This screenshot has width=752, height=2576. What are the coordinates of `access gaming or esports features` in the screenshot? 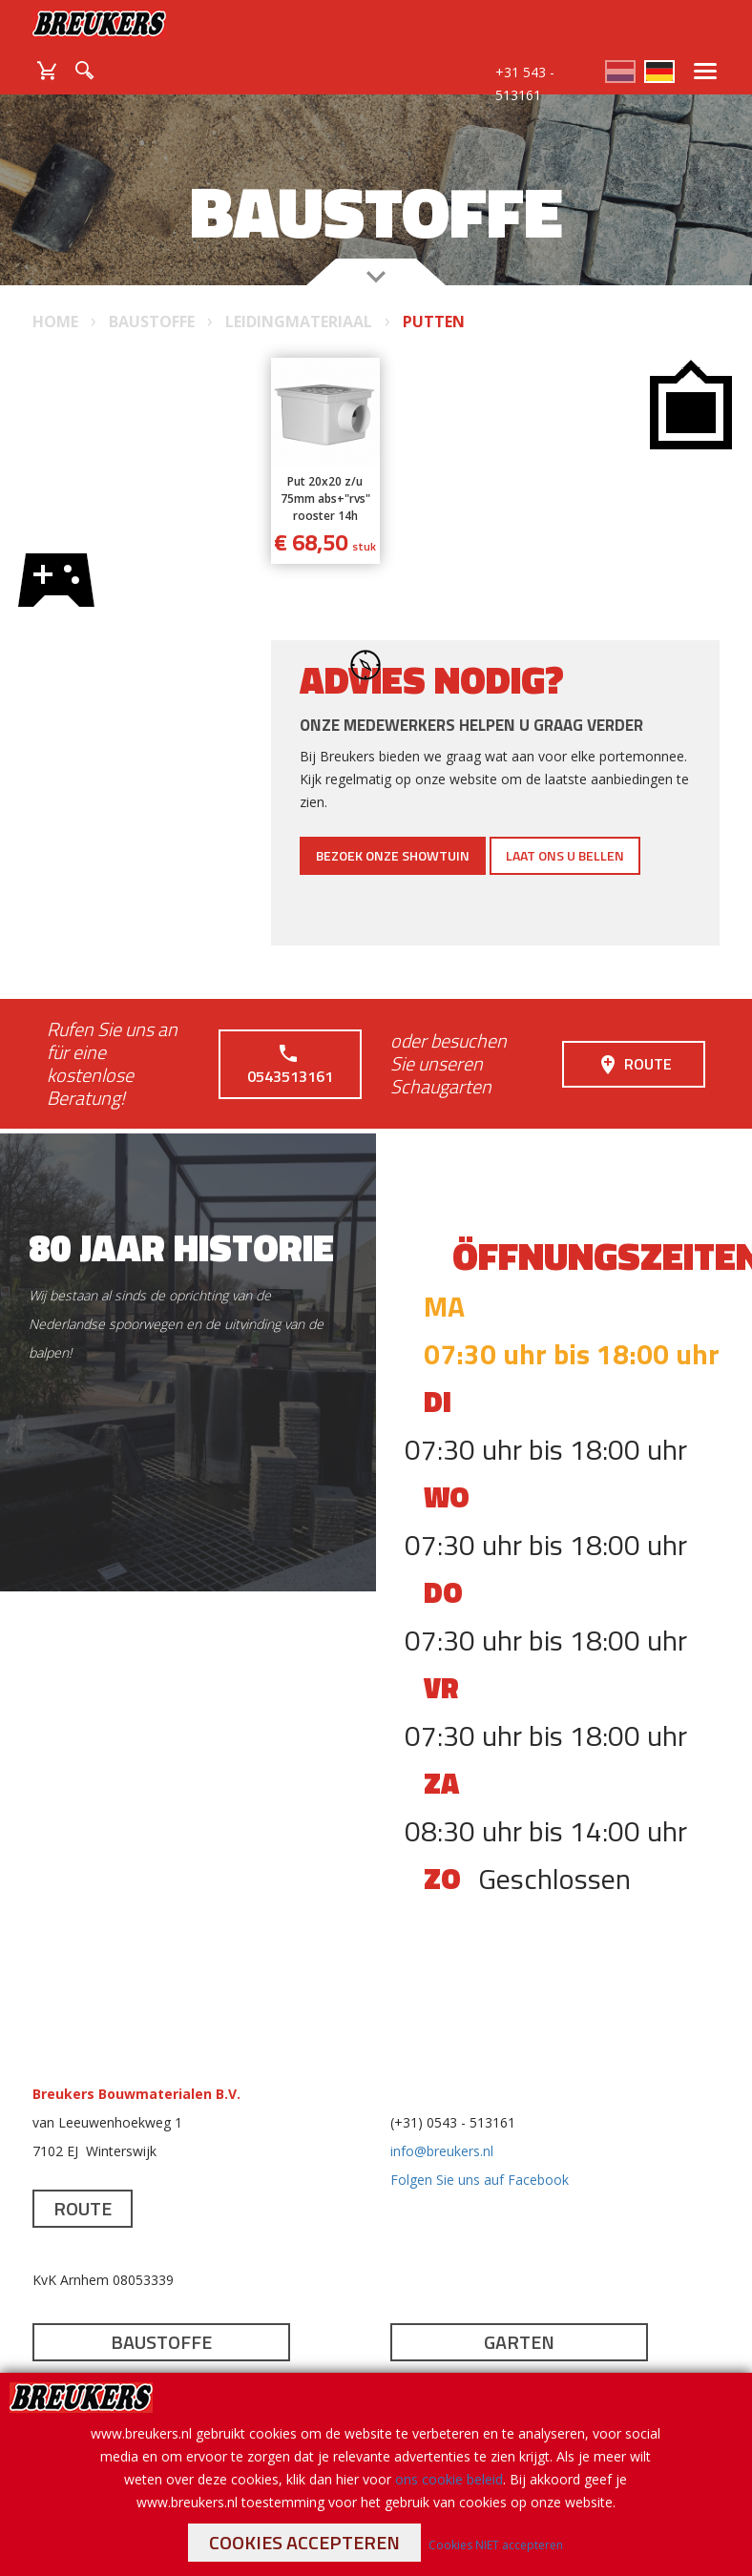 It's located at (56, 580).